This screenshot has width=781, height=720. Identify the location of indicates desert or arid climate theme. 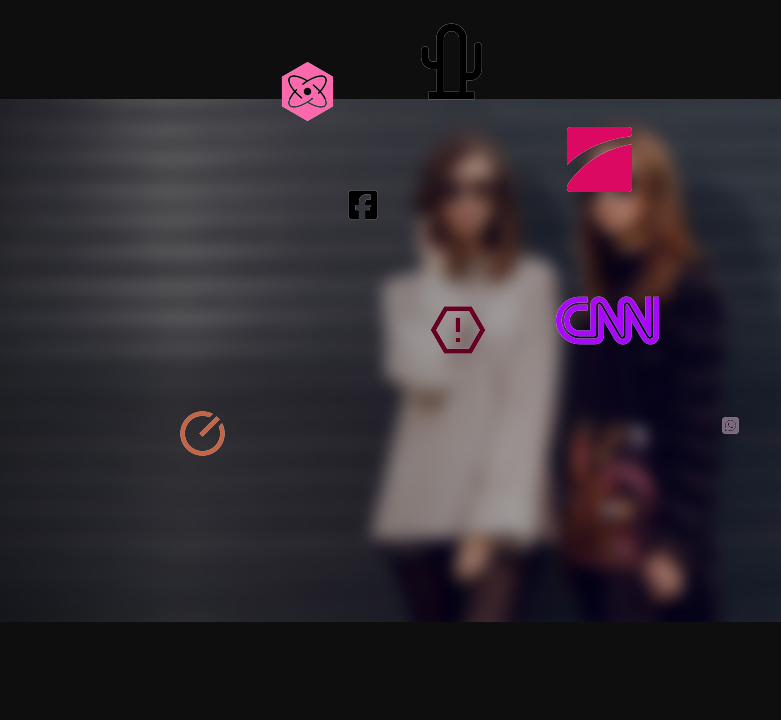
(451, 61).